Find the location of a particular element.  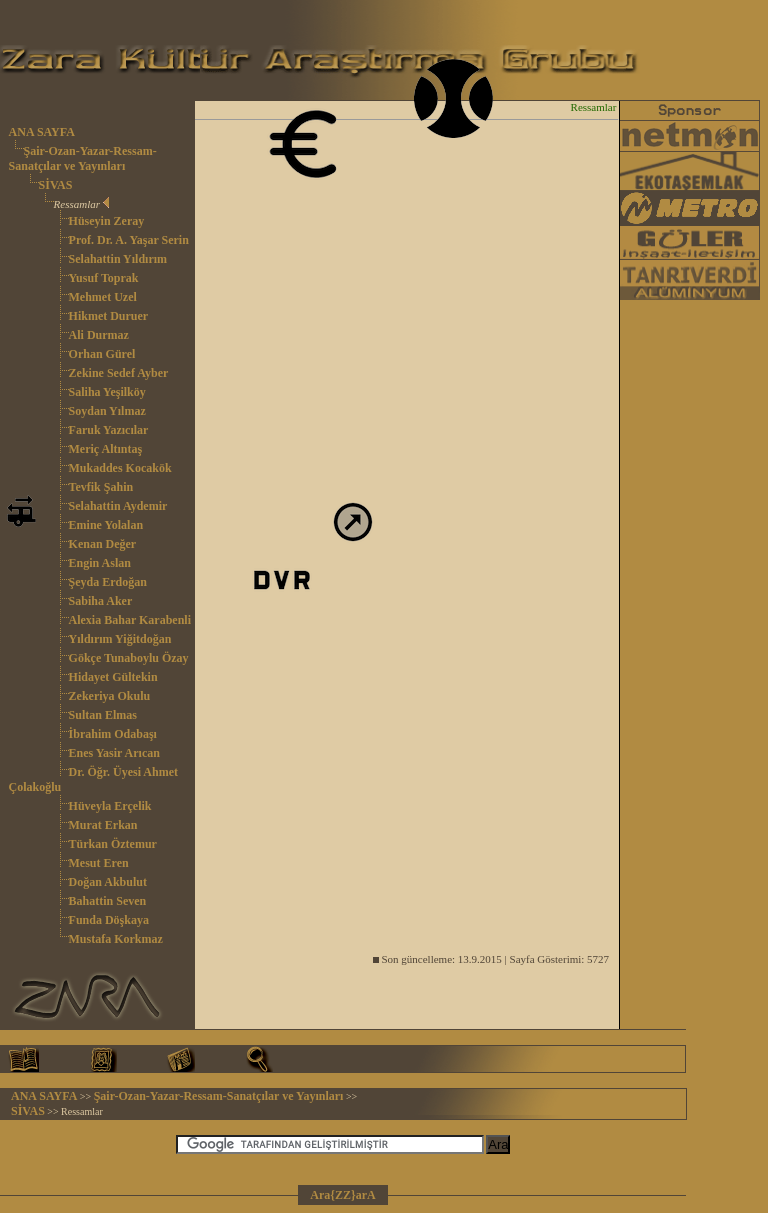

rv hookup available at this location is located at coordinates (20, 511).